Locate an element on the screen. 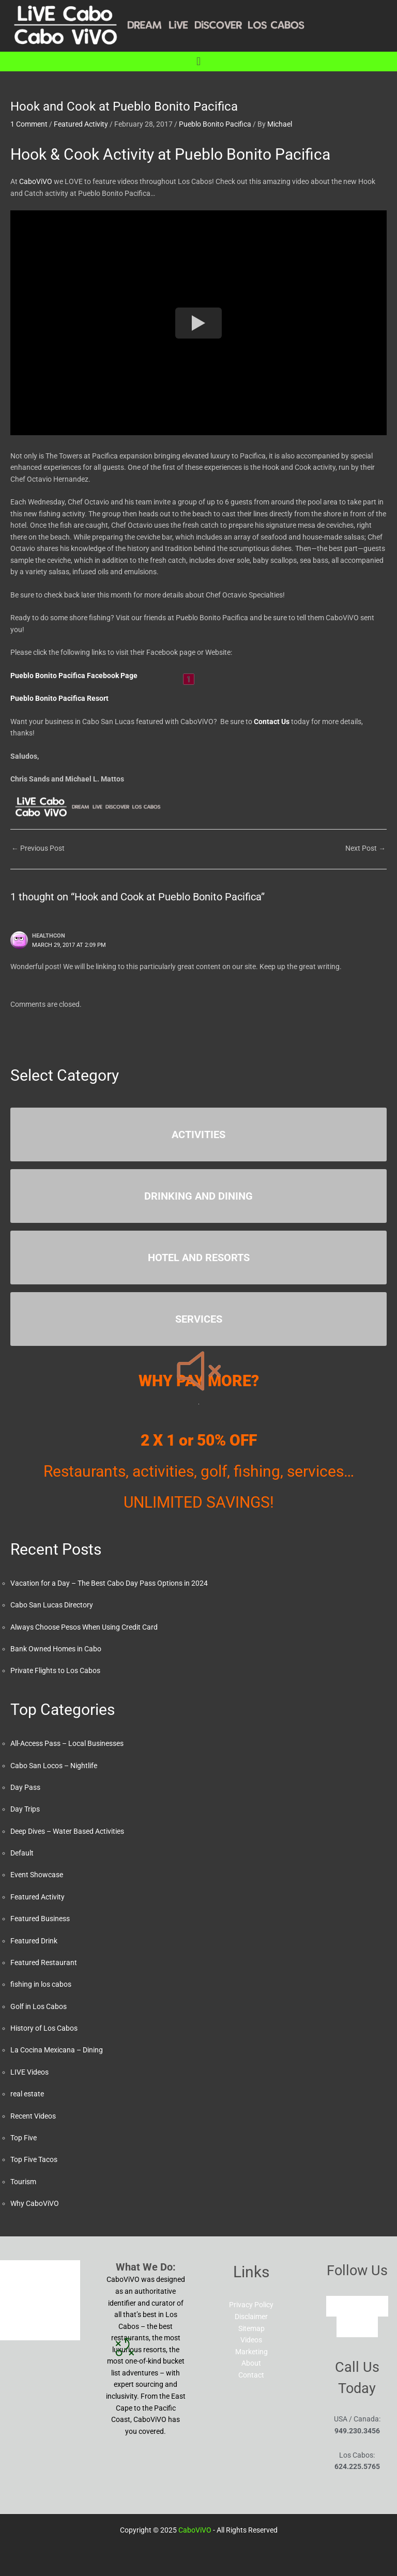  view game plan or strategy is located at coordinates (124, 2347).